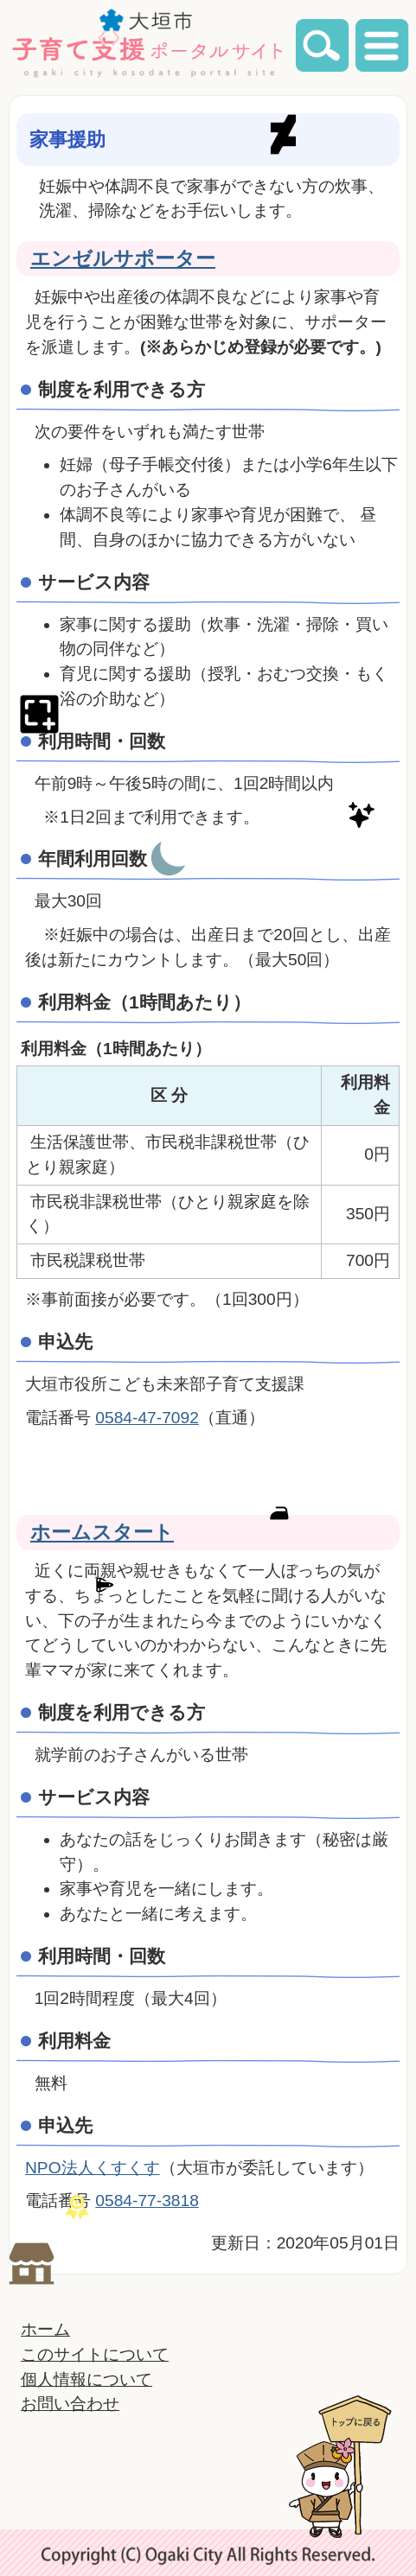 The width and height of the screenshot is (416, 2576). What do you see at coordinates (168, 858) in the screenshot?
I see `toggle dark mode` at bounding box center [168, 858].